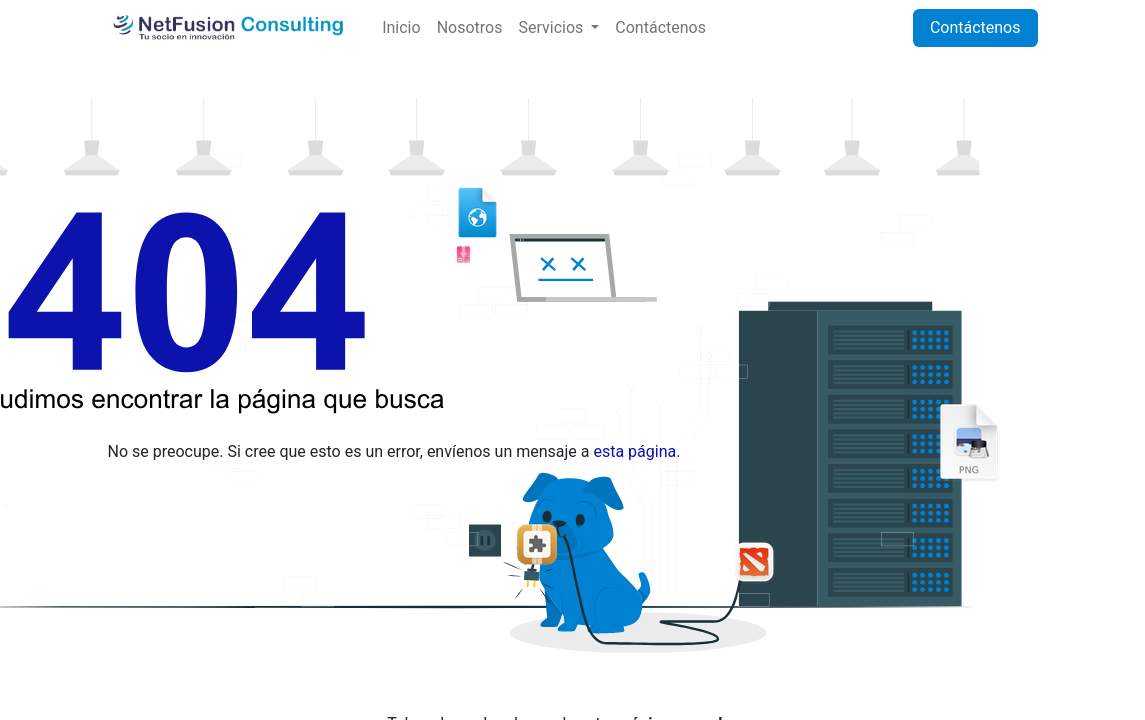 The image size is (1145, 720). Describe the element at coordinates (969, 443) in the screenshot. I see `a PNG image file` at that location.